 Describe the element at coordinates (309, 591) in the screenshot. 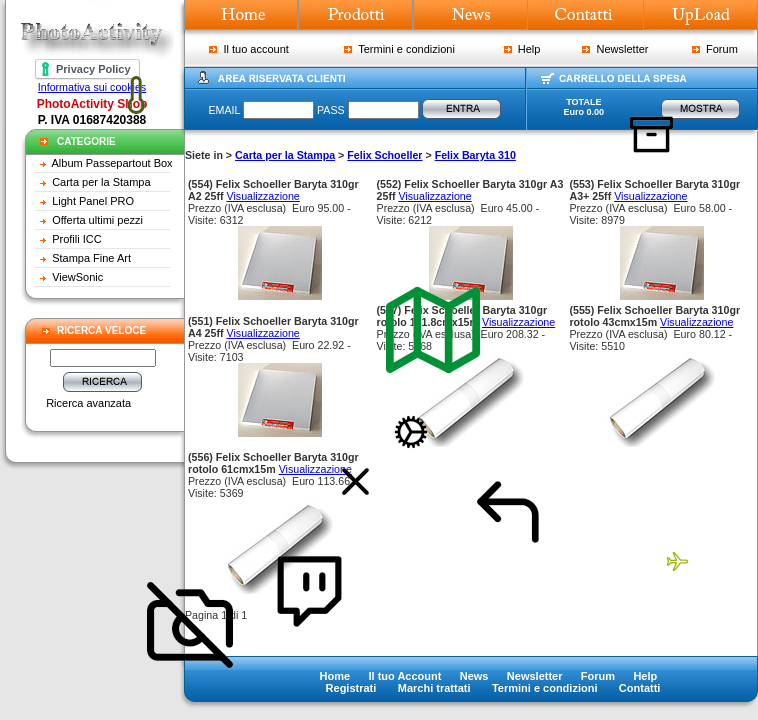

I see `open twitch app` at that location.